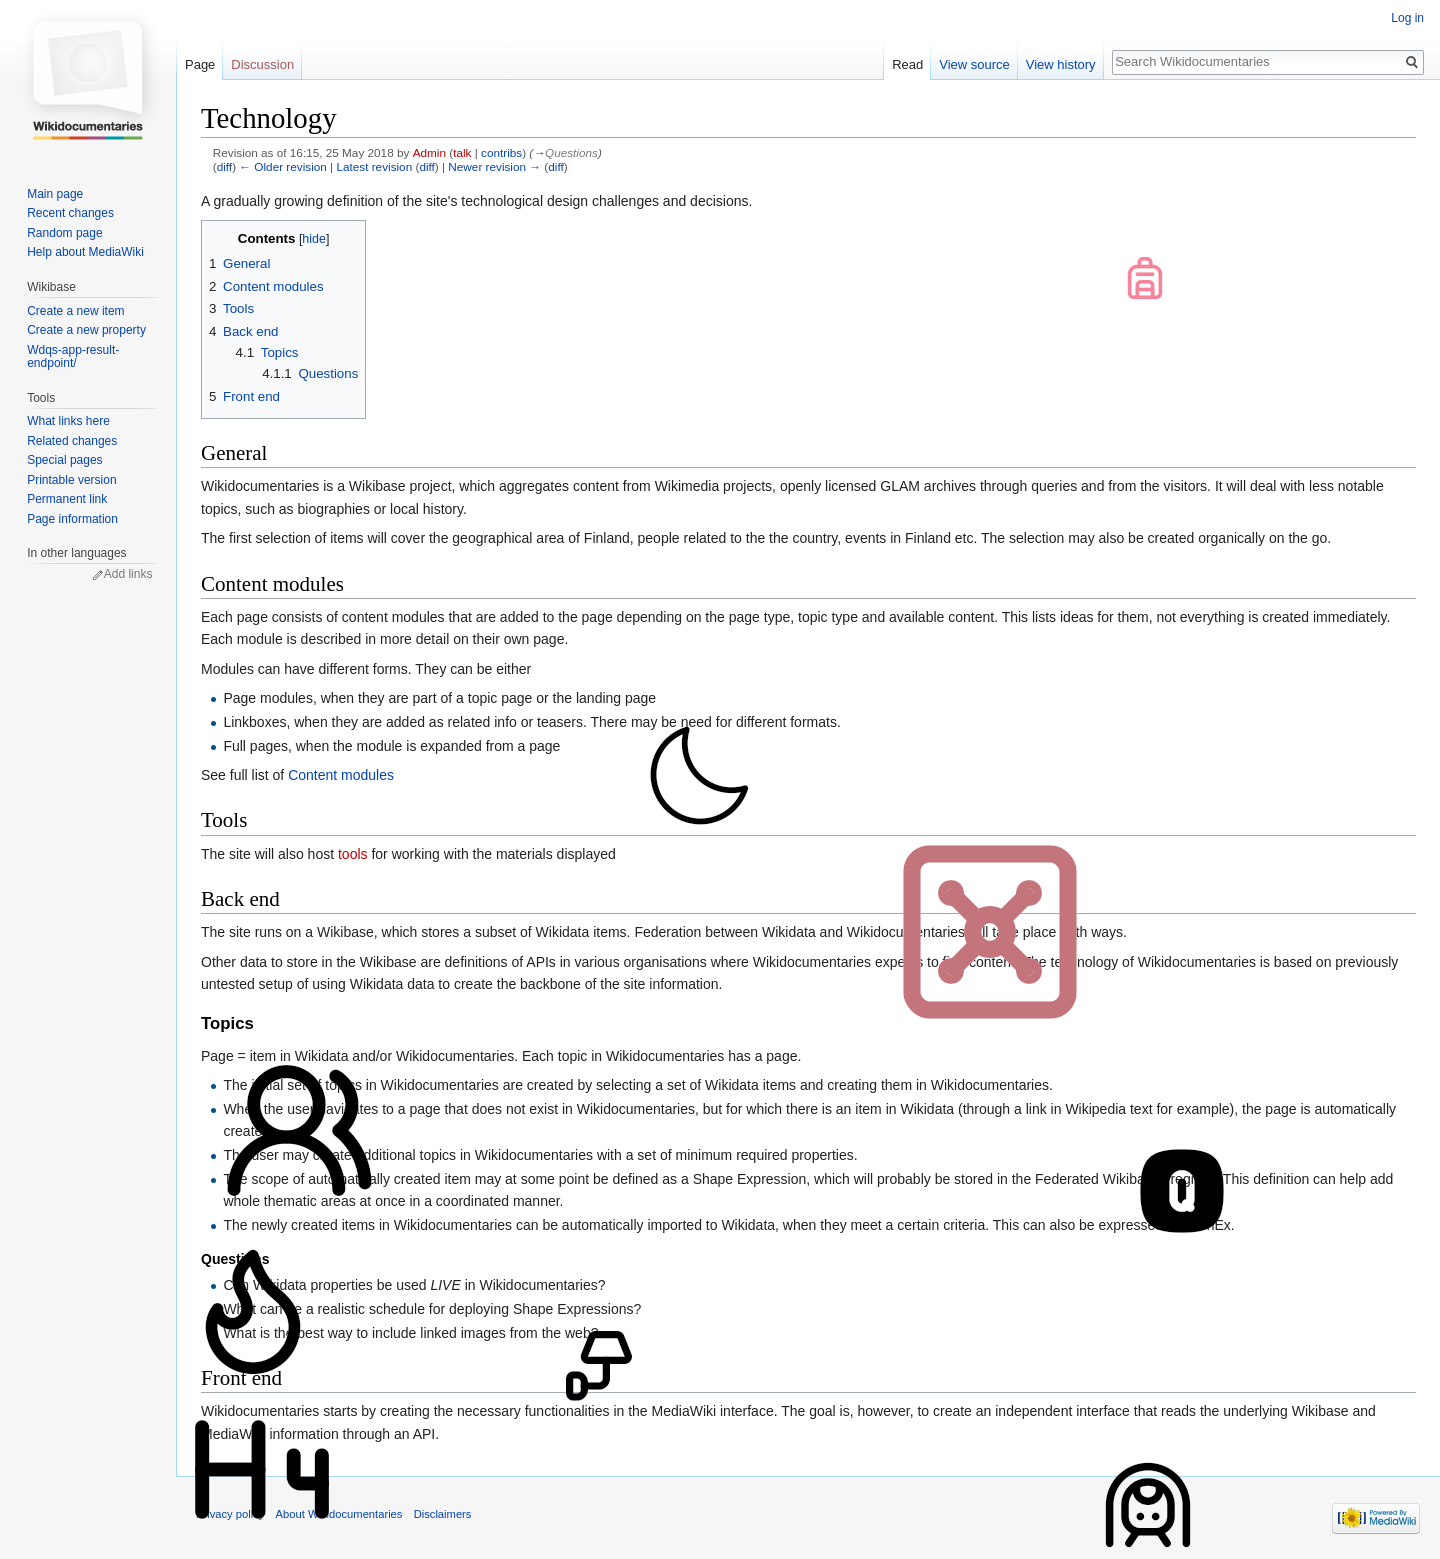 The width and height of the screenshot is (1440, 1559). What do you see at coordinates (1148, 1505) in the screenshot?
I see `view train or rail transit options` at bounding box center [1148, 1505].